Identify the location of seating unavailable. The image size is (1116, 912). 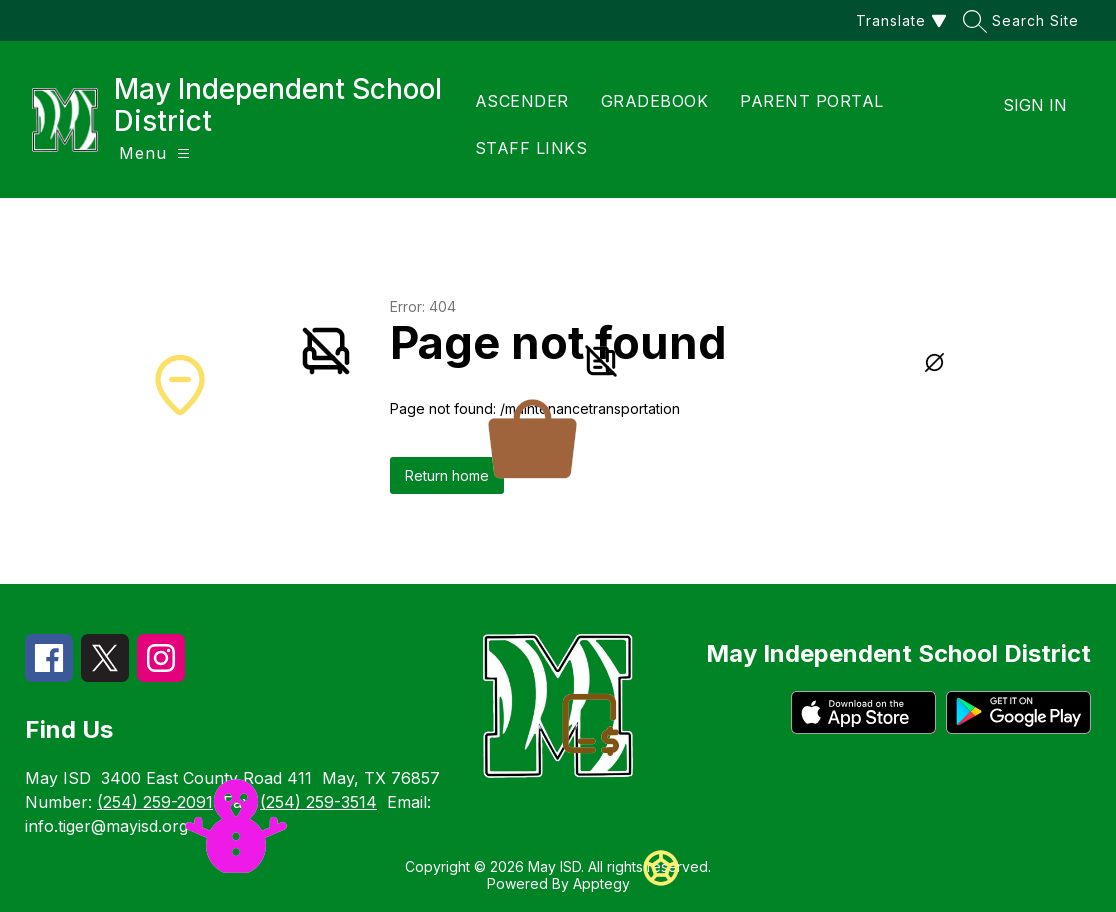
(326, 351).